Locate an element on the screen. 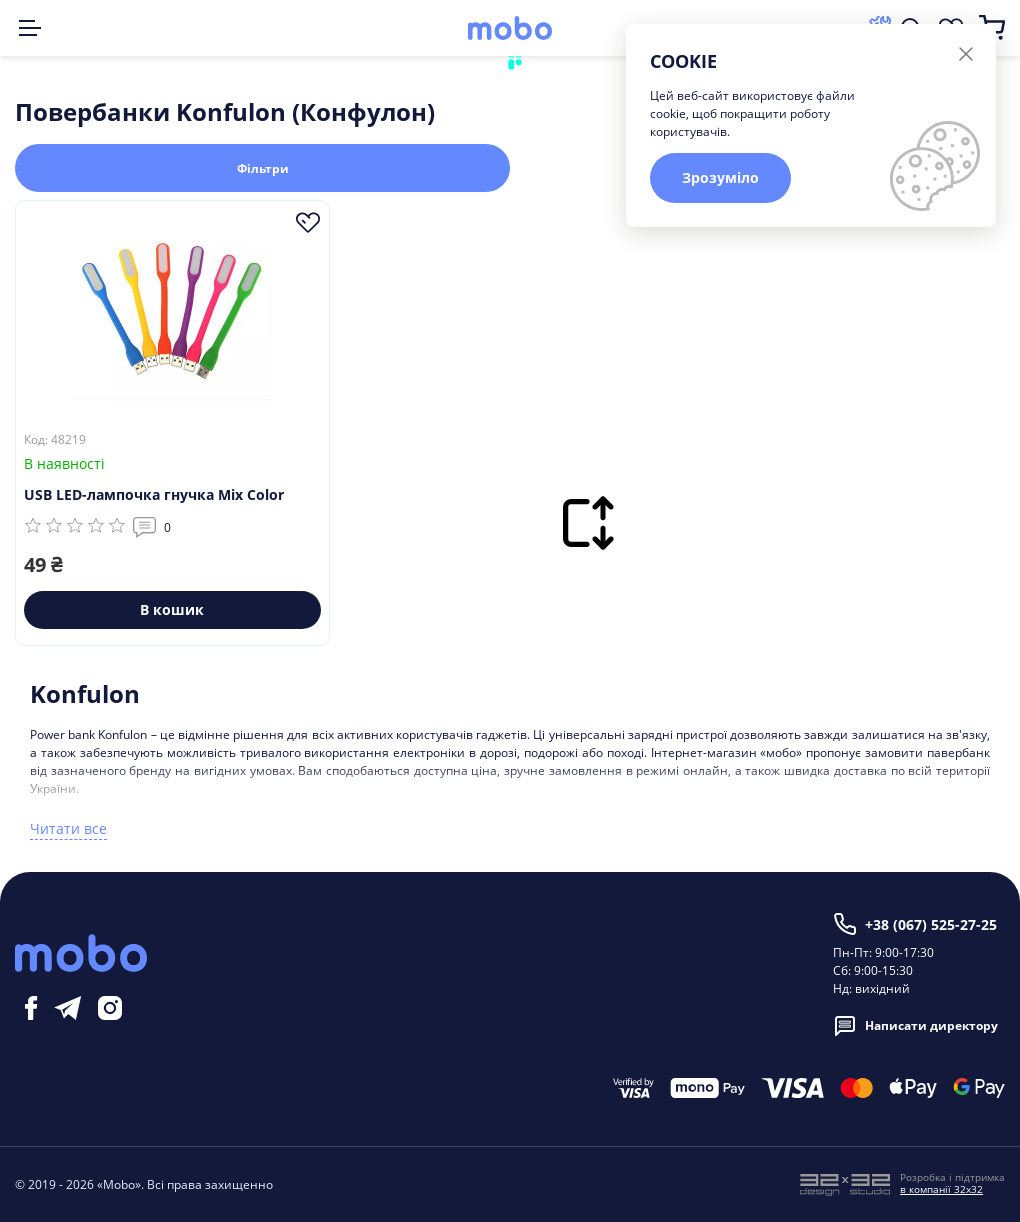 This screenshot has height=1222, width=1020. auto-fit content to available height is located at coordinates (587, 523).